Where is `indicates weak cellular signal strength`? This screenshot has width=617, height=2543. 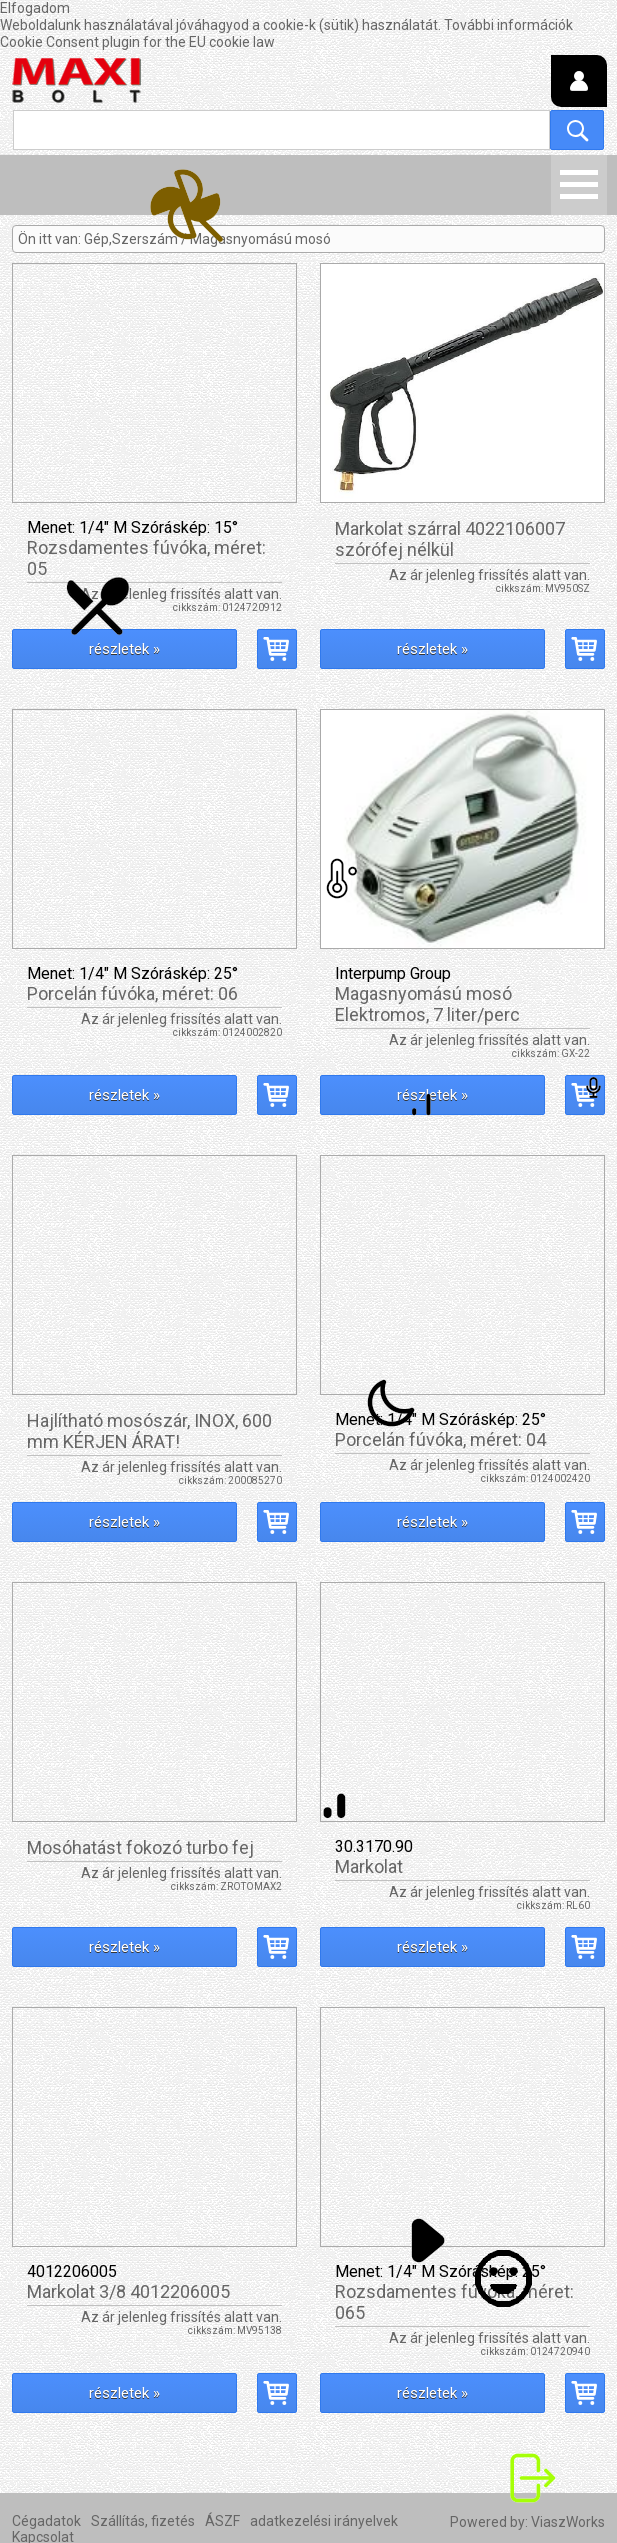
indicates weak cellular signal strength is located at coordinates (357, 1789).